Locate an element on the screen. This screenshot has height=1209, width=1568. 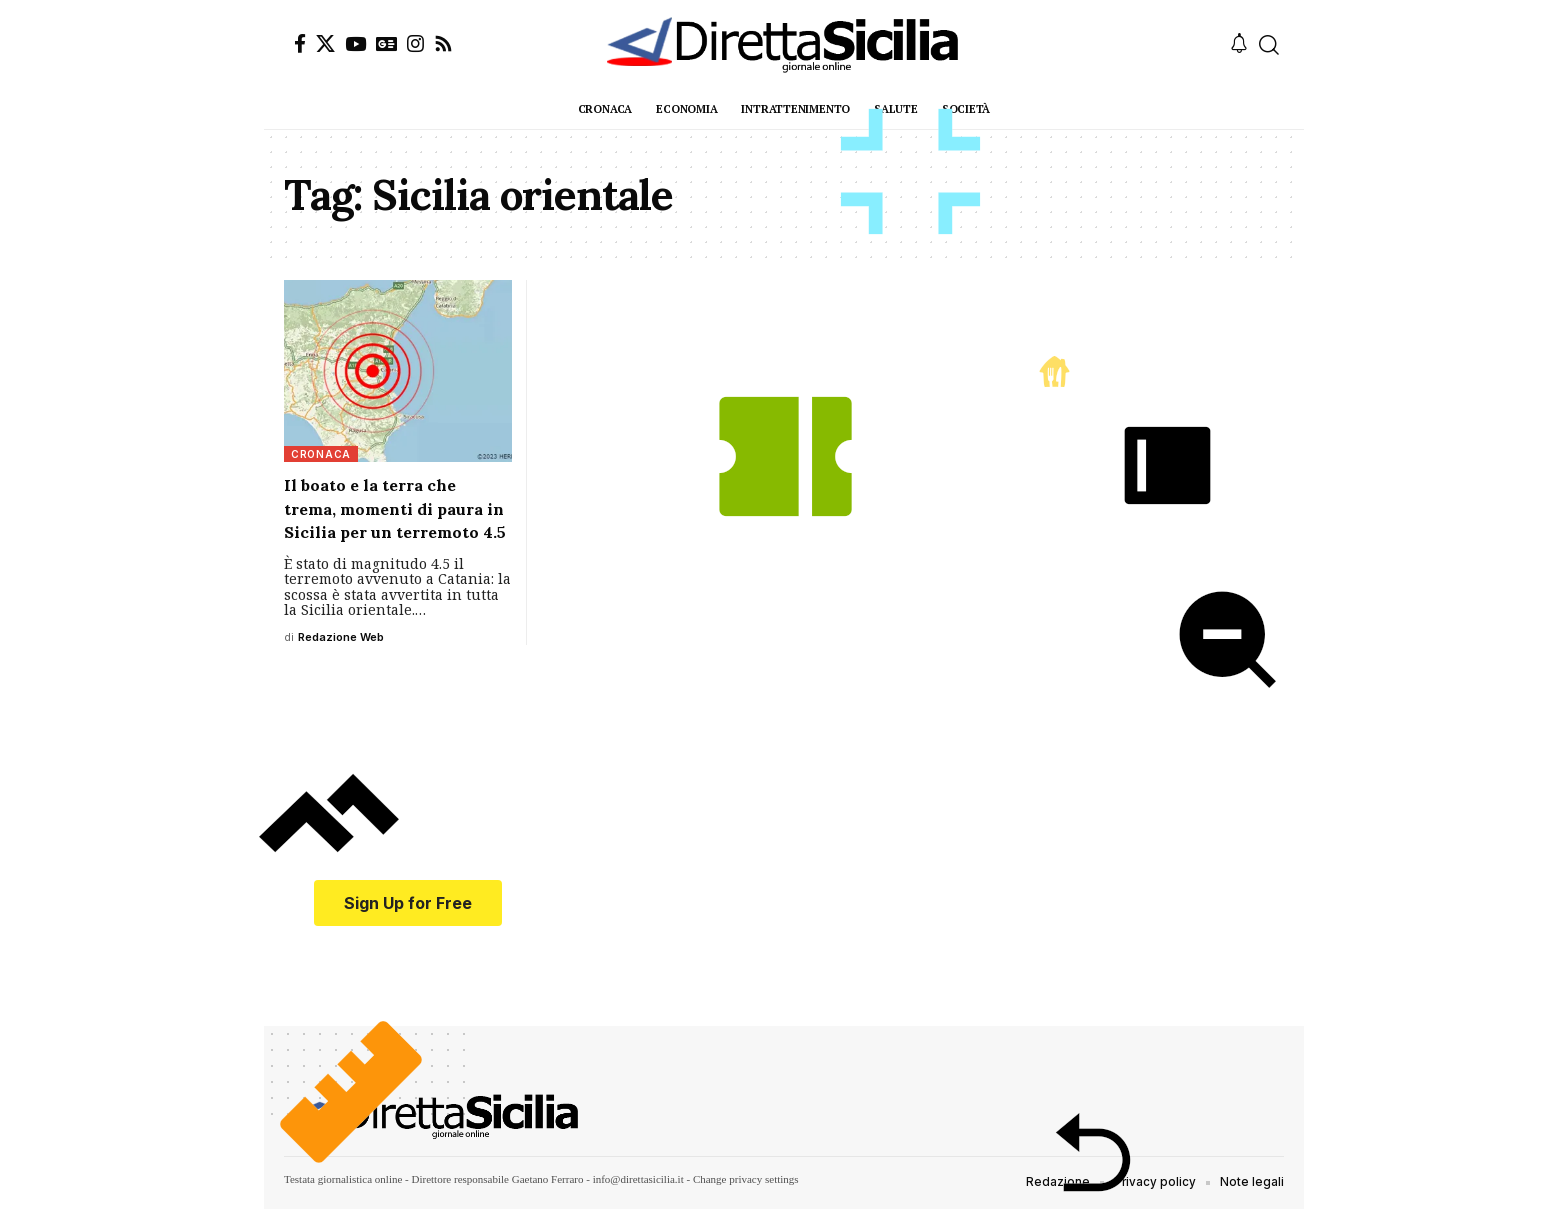
open the Just Eat app is located at coordinates (1054, 371).